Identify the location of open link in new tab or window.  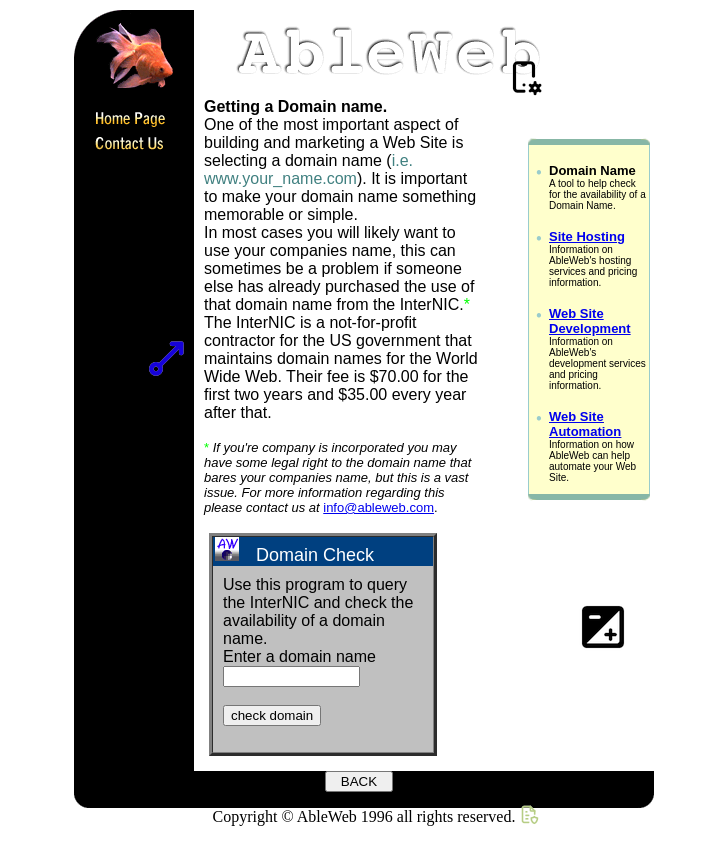
(167, 357).